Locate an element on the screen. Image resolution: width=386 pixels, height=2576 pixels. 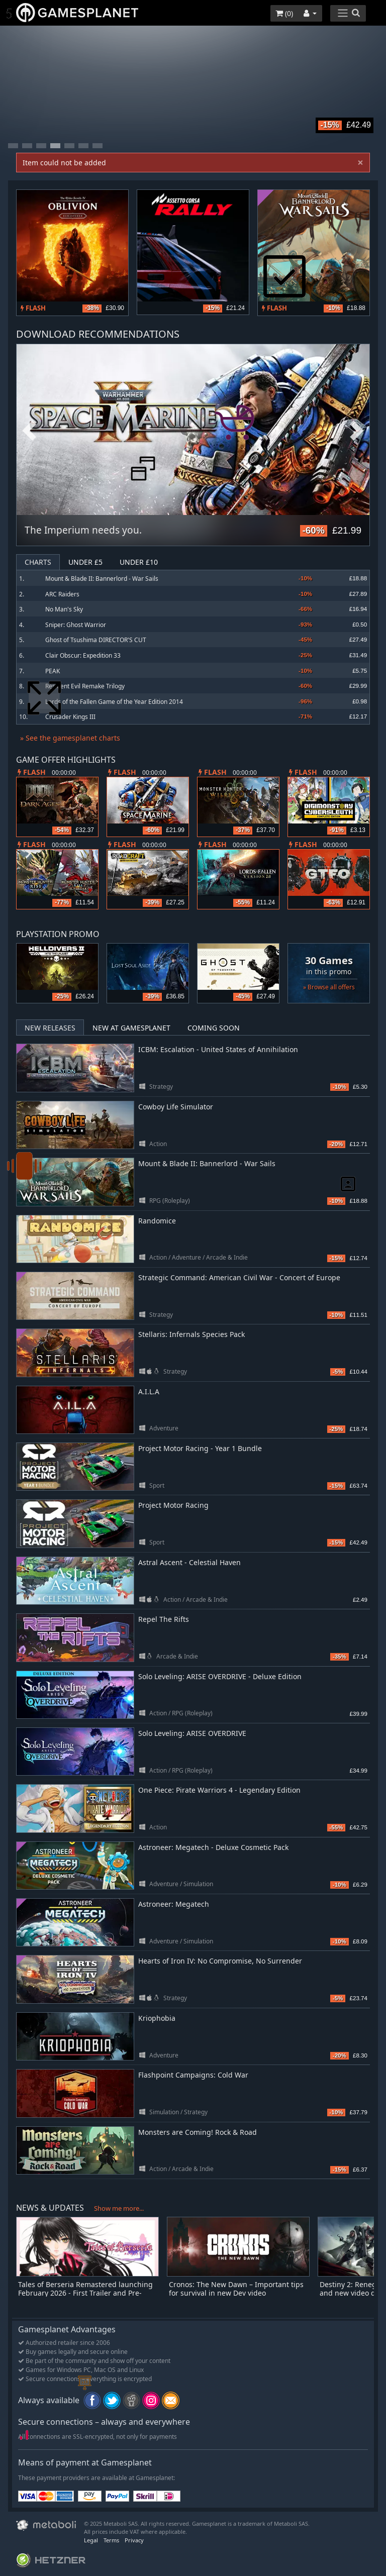
expand to fullscreen mode is located at coordinates (44, 698).